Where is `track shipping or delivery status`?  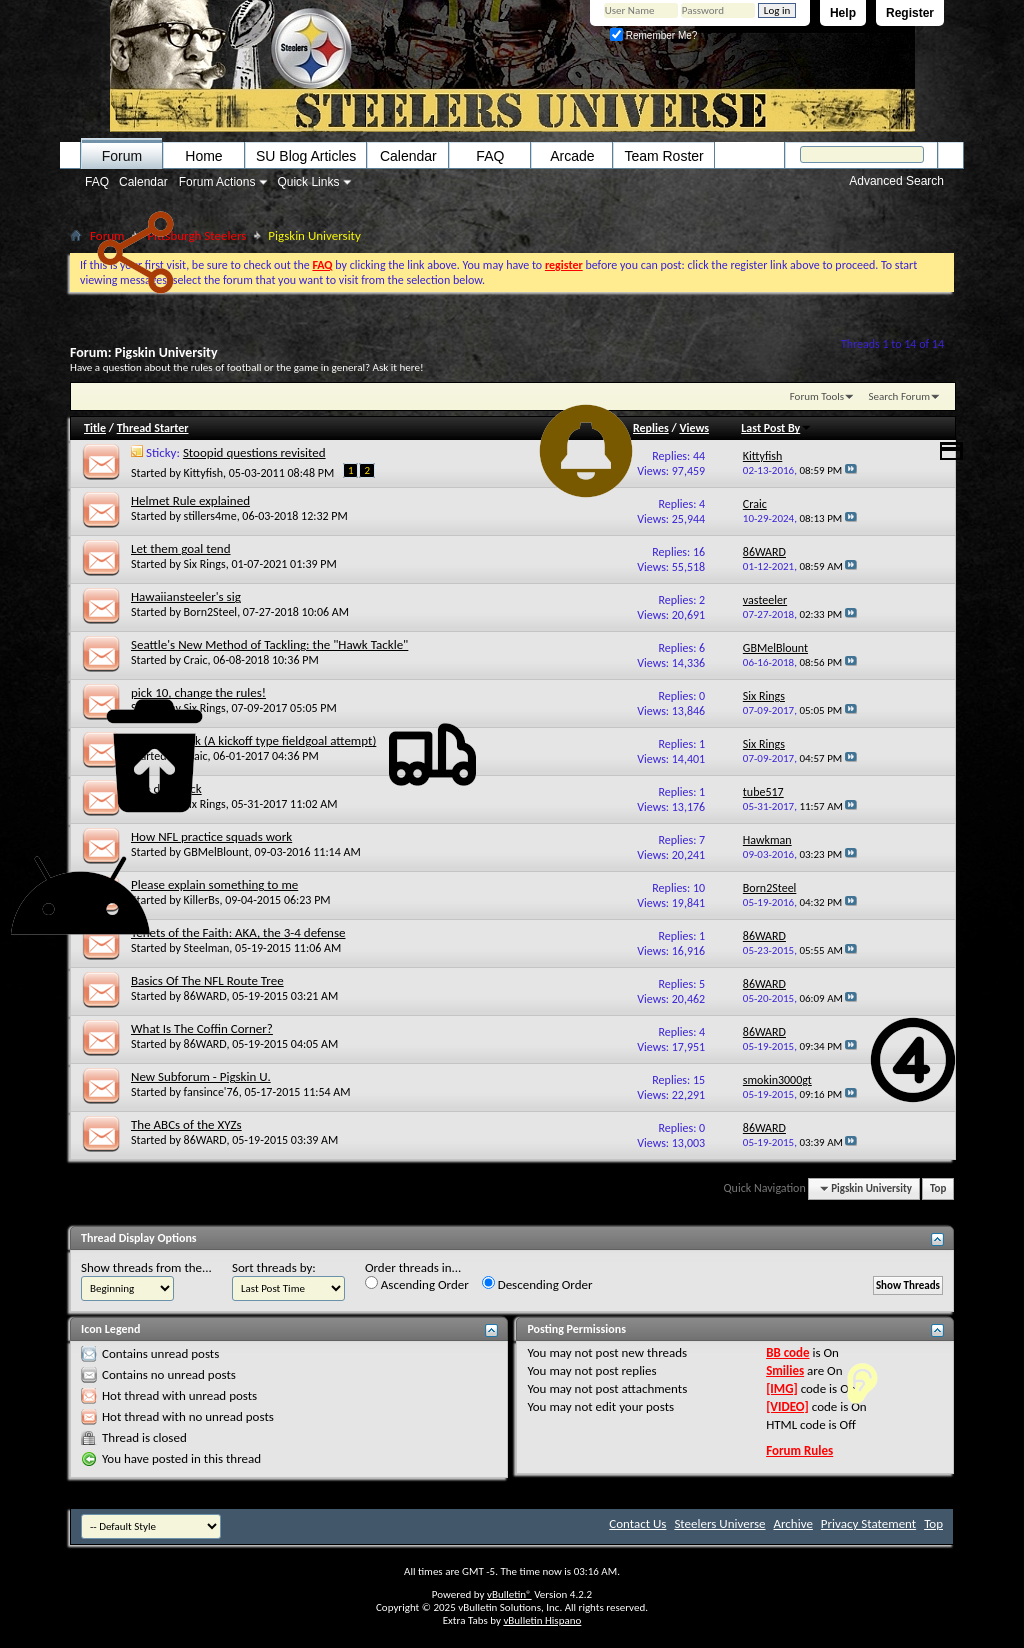
track shipping or delivery status is located at coordinates (432, 754).